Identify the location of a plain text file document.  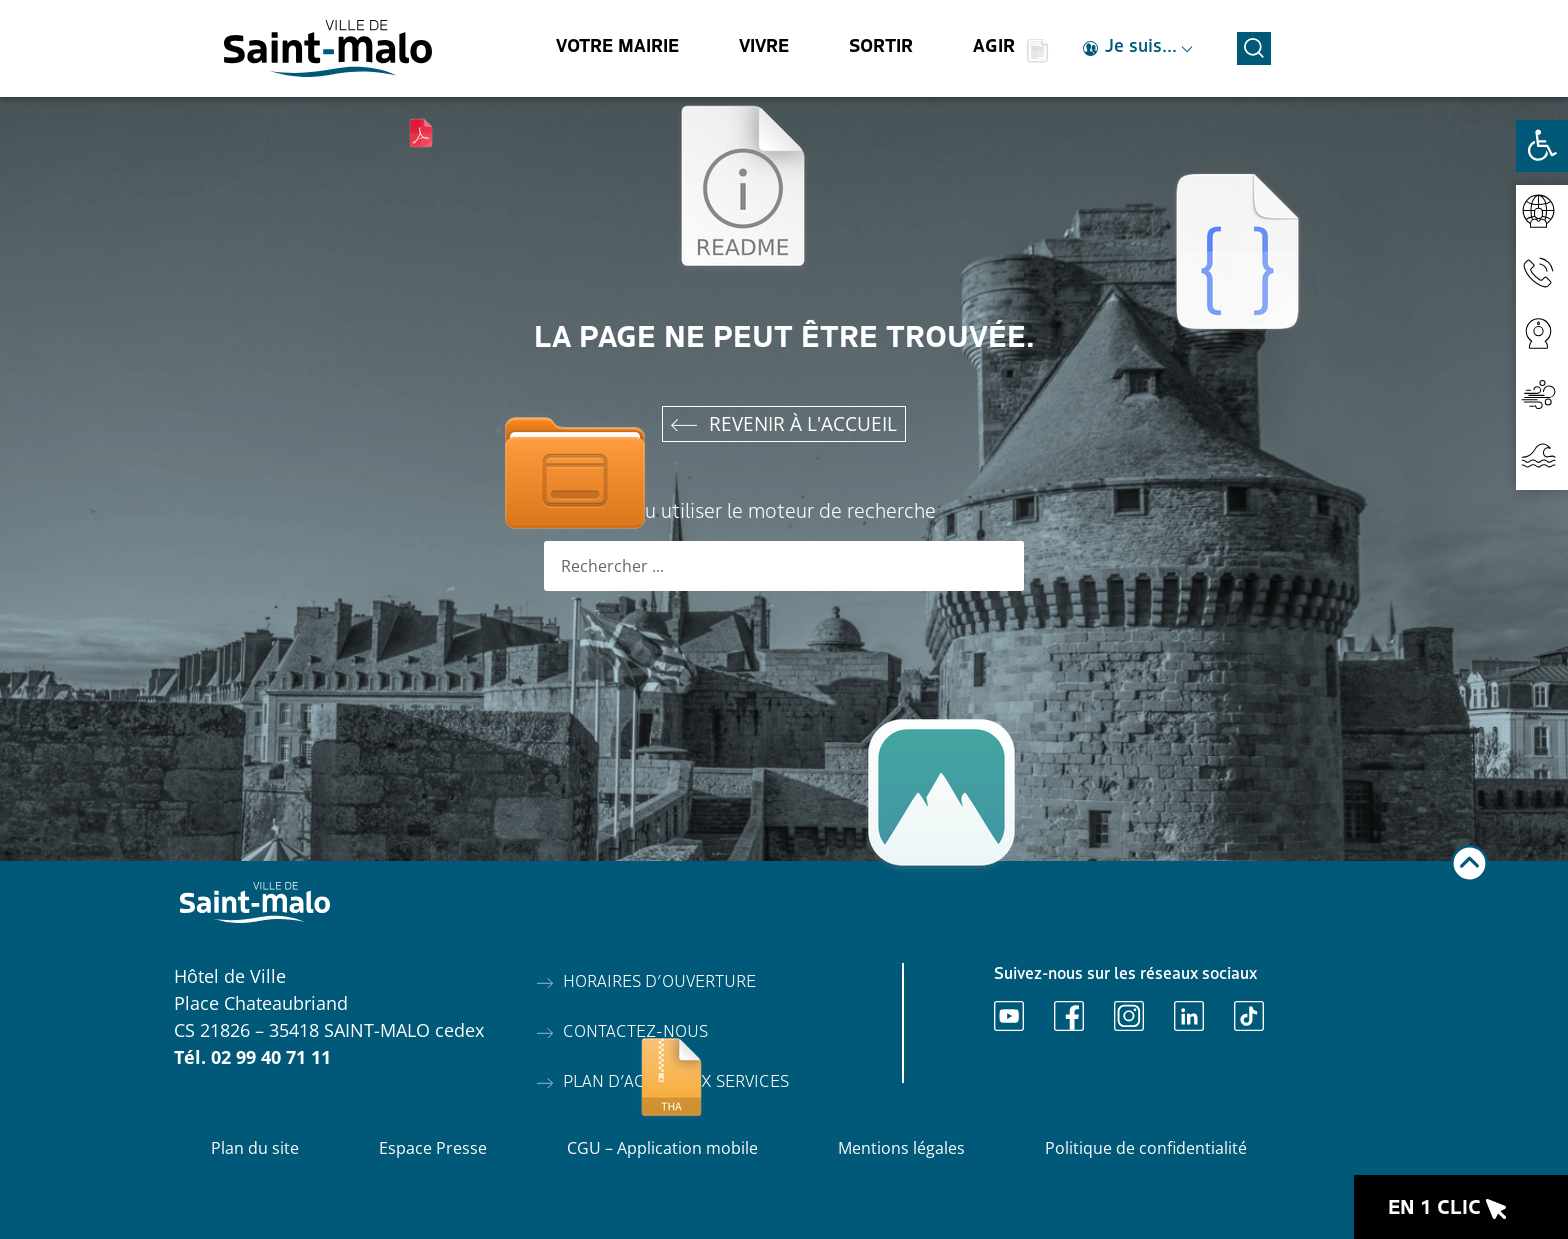
(1037, 50).